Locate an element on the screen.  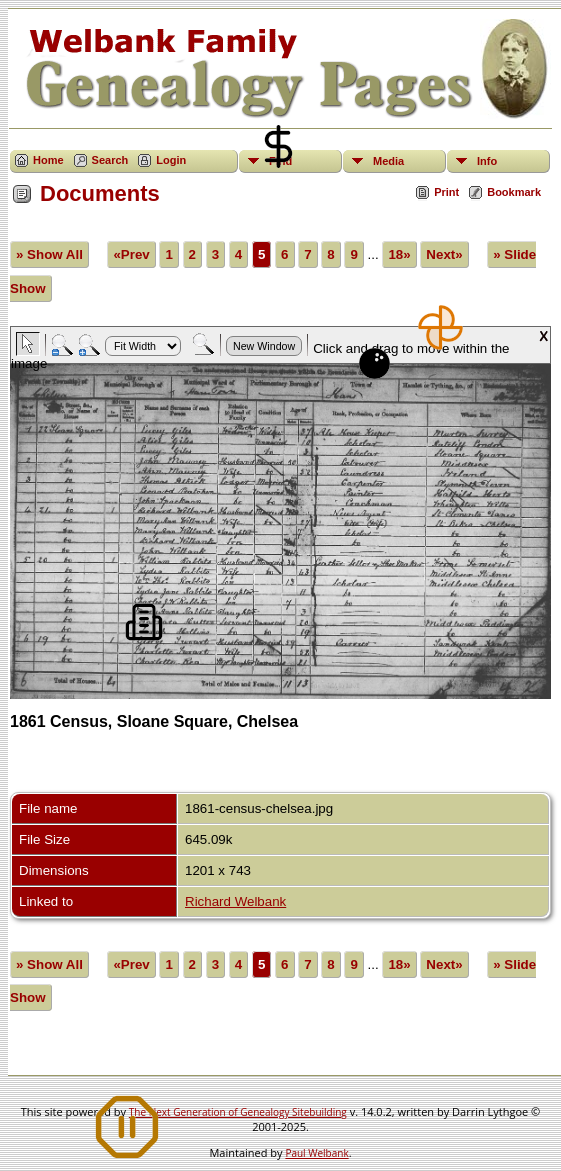
view office or workplace information is located at coordinates (144, 622).